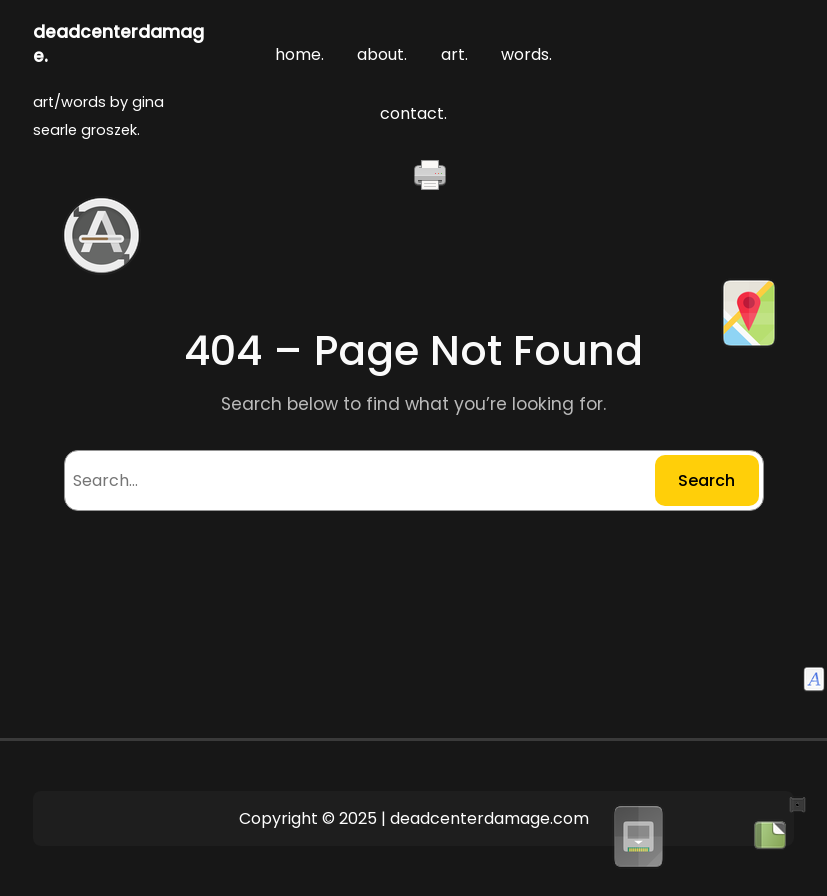  Describe the element at coordinates (638, 836) in the screenshot. I see `sega master system ROM file` at that location.